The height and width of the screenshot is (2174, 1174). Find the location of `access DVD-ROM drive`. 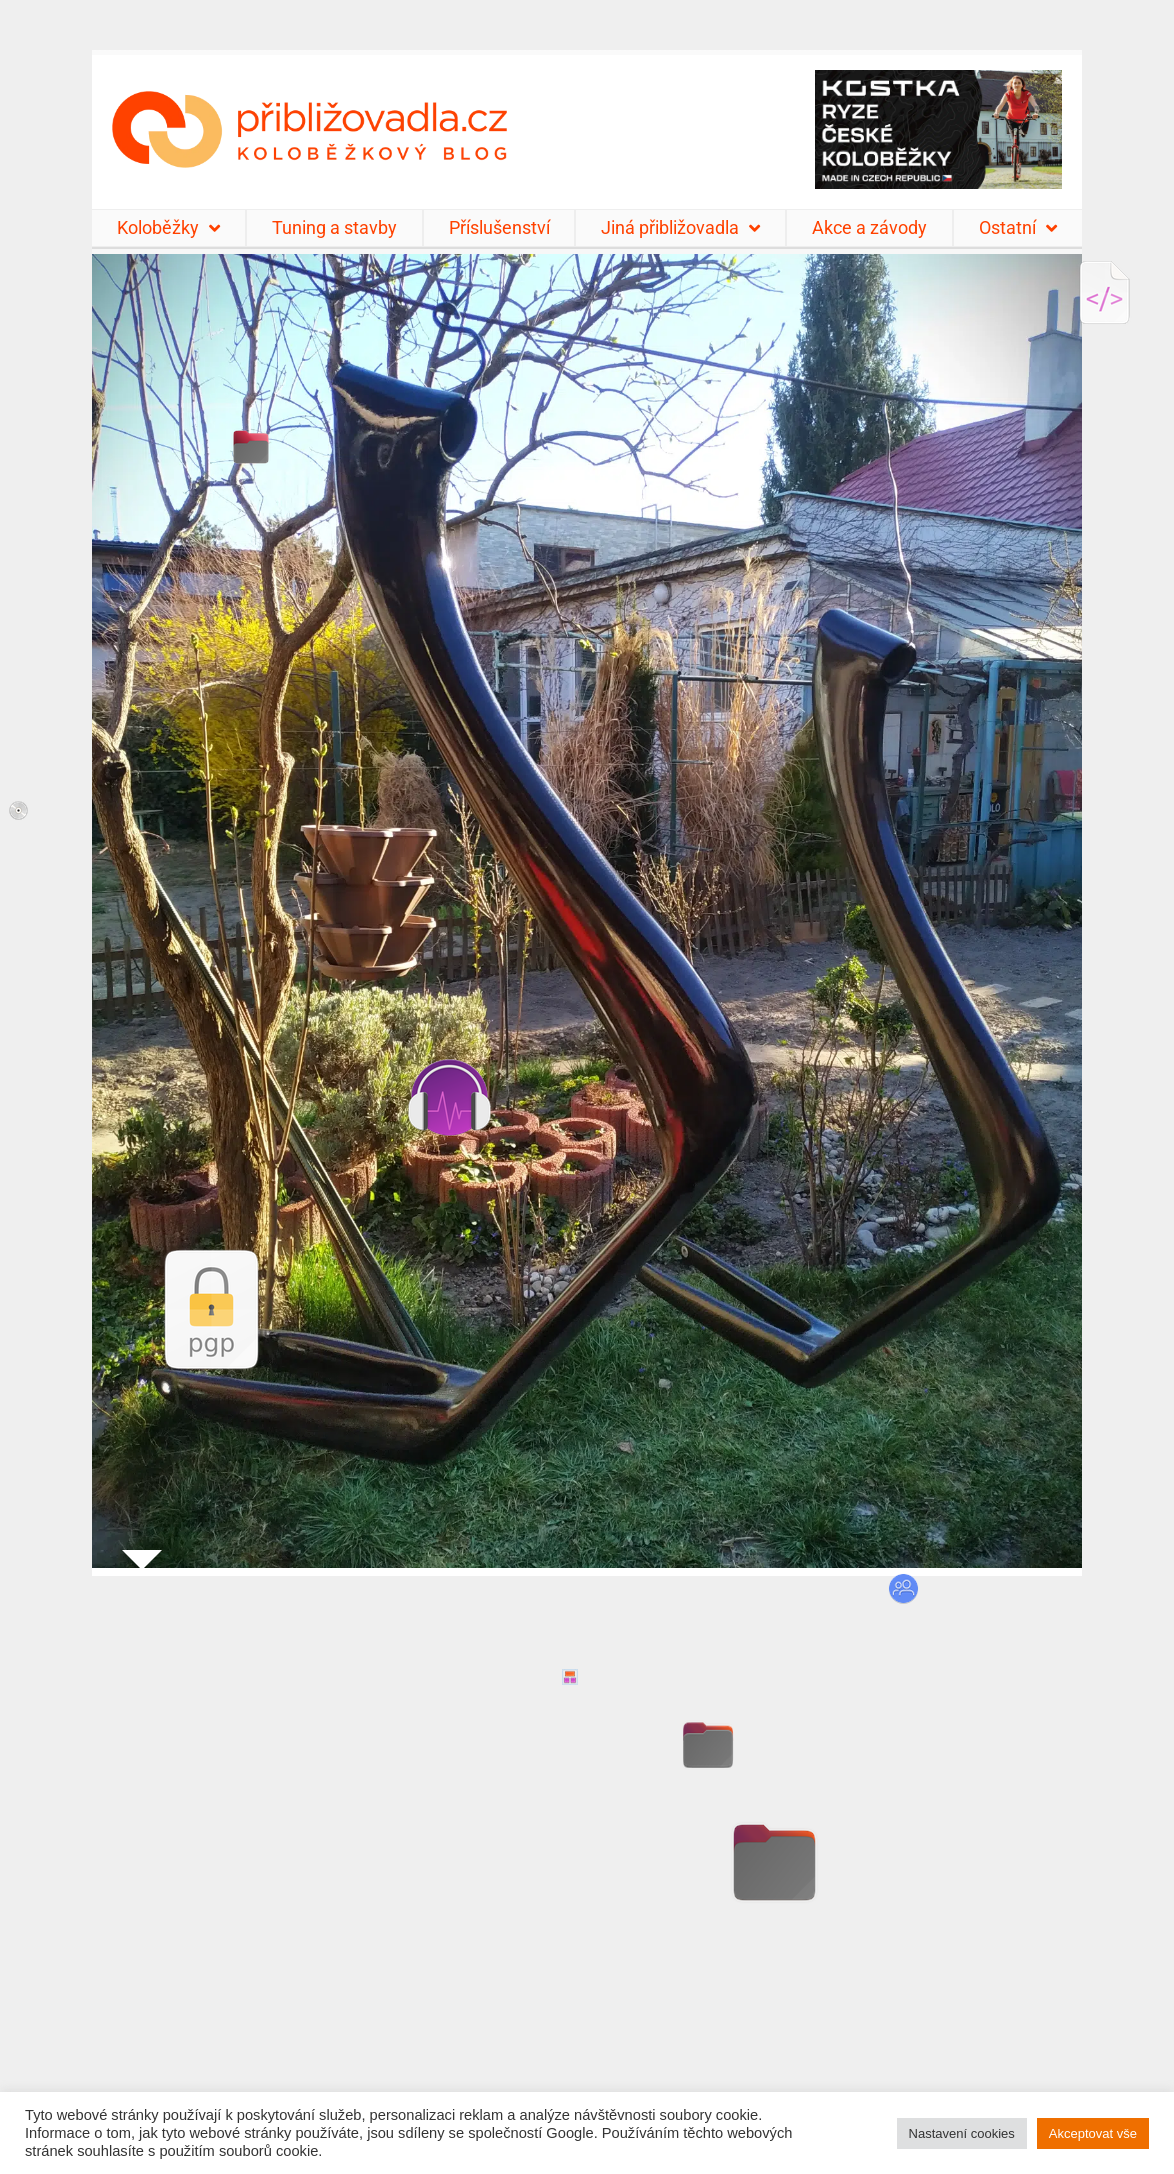

access DVD-ROM drive is located at coordinates (18, 810).